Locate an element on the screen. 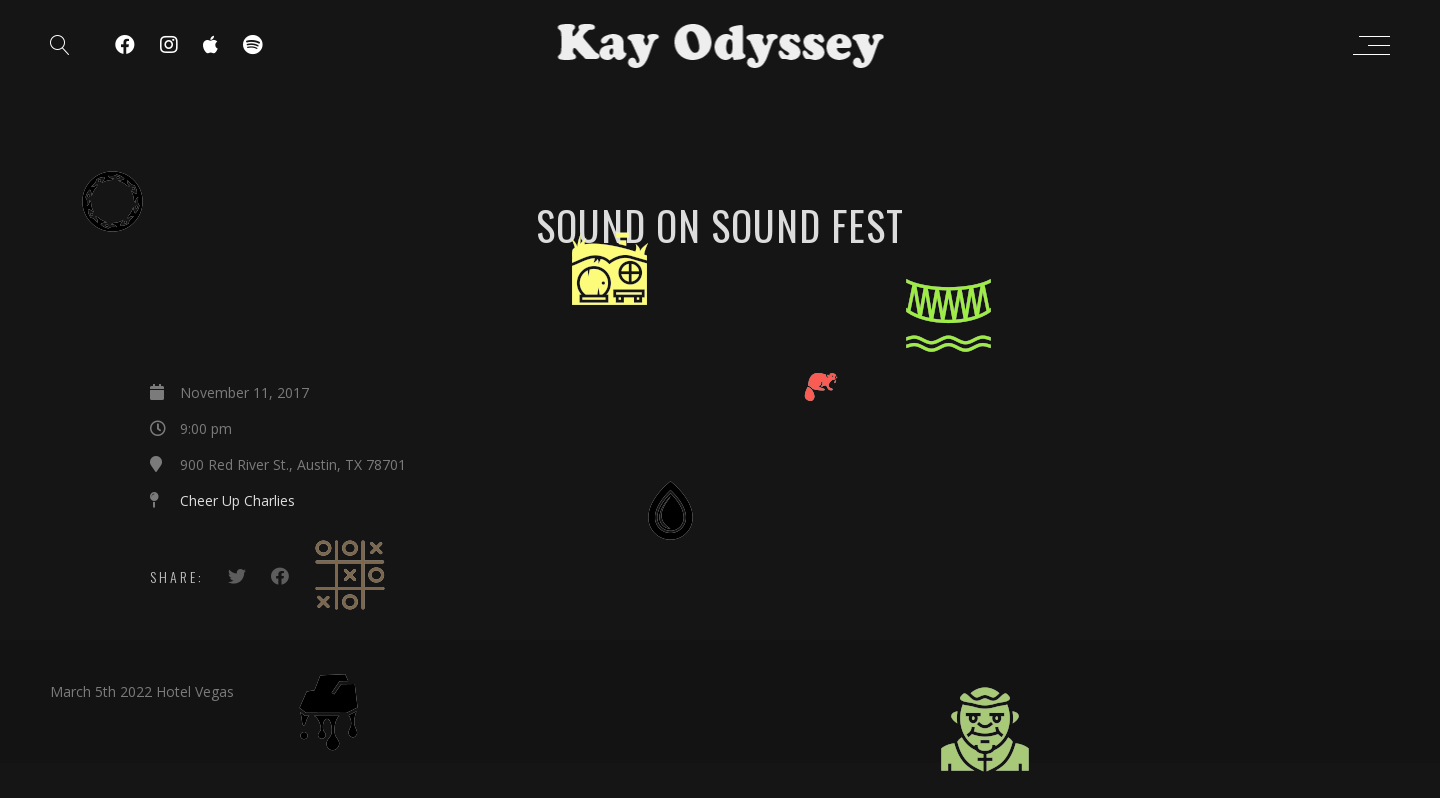  indicates a topaz gem or jewel resource in-game is located at coordinates (670, 510).